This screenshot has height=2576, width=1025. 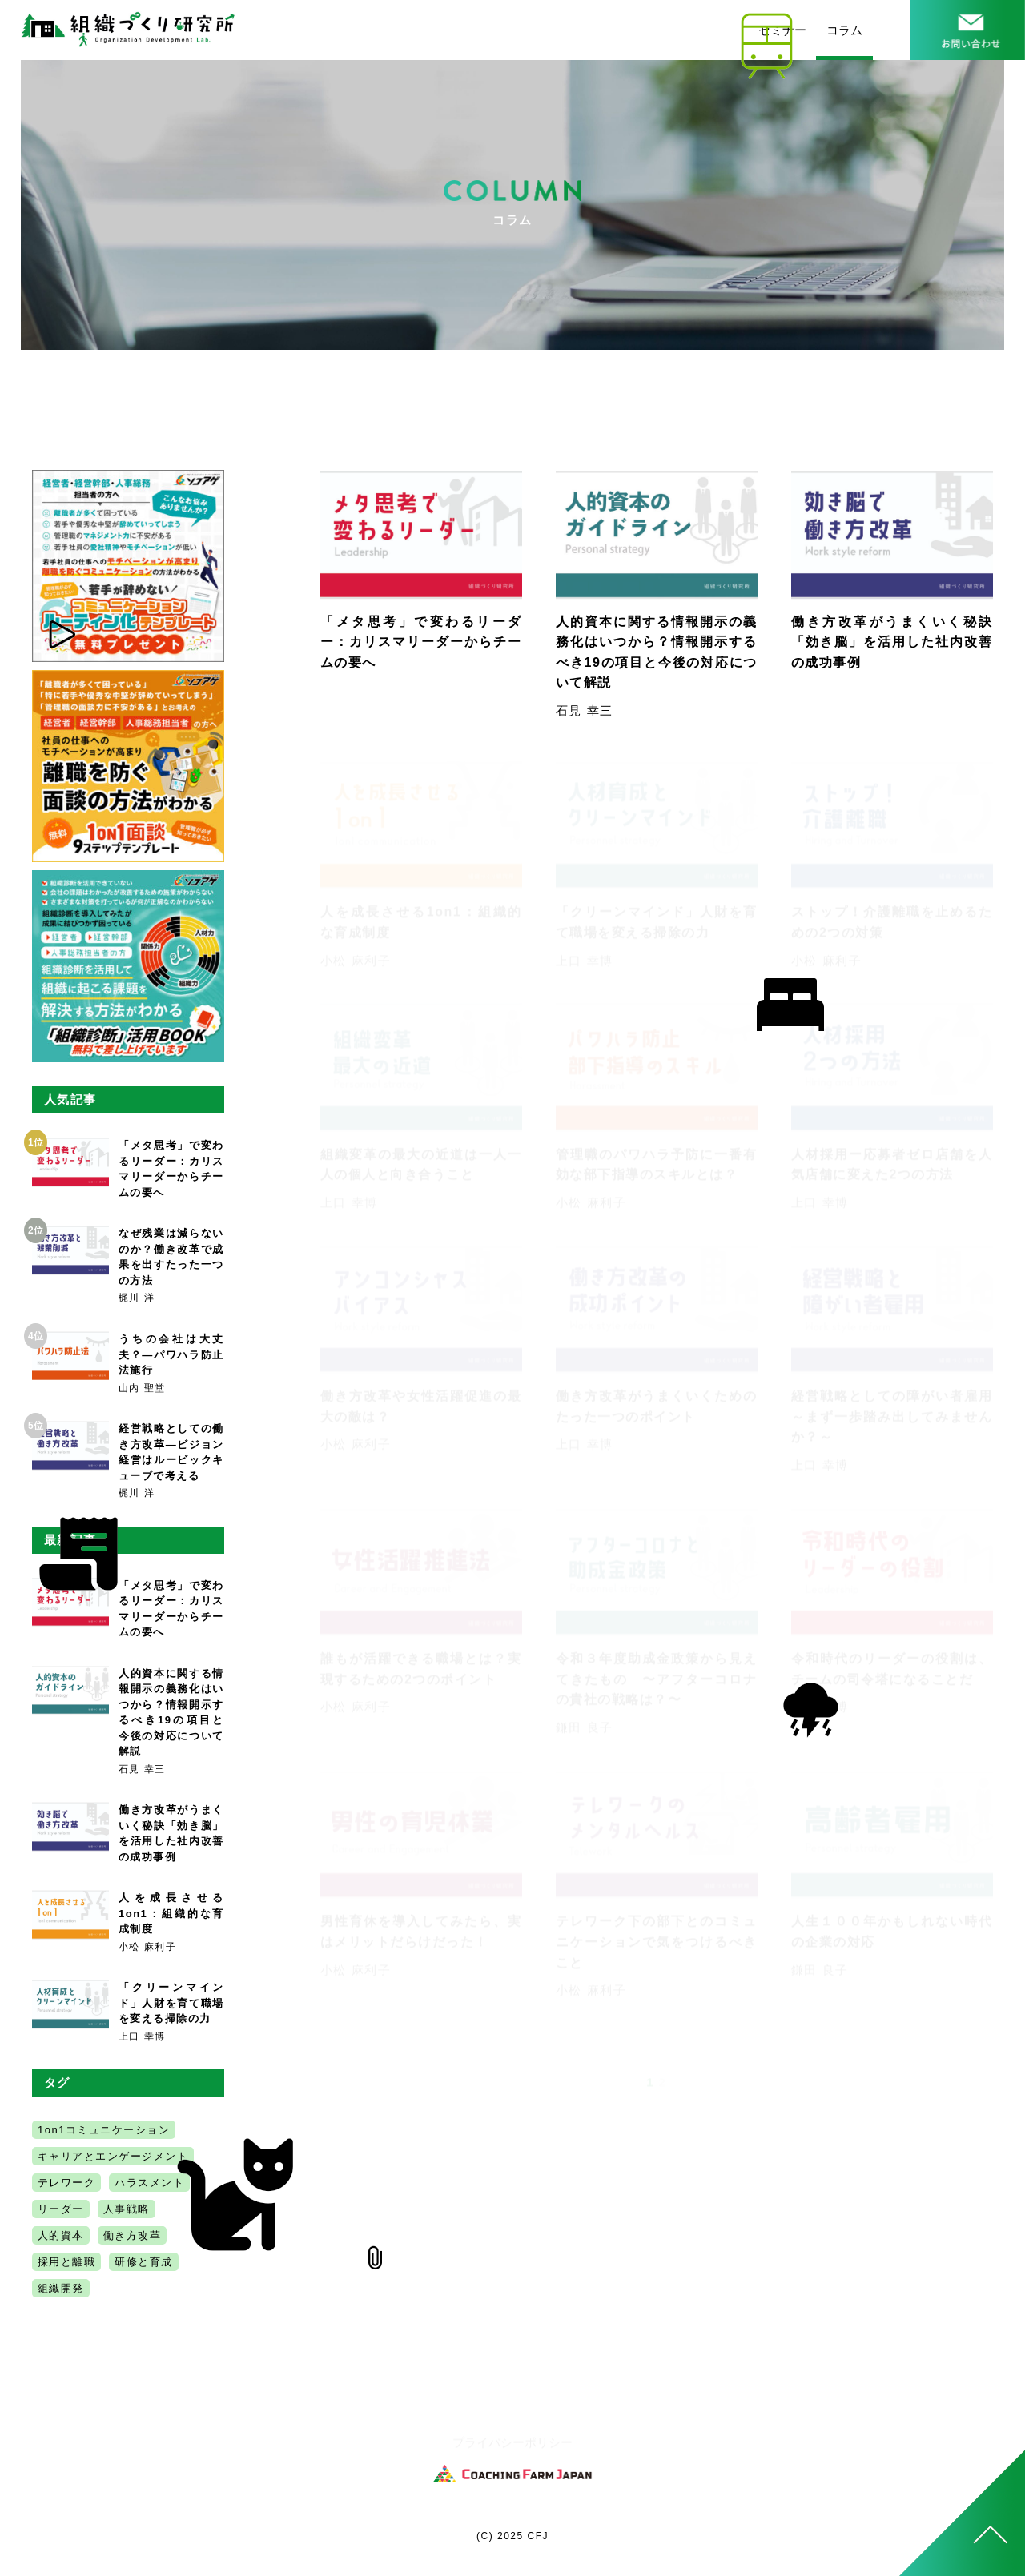 What do you see at coordinates (810, 1710) in the screenshot?
I see `indicates thunderstorm weather conditions` at bounding box center [810, 1710].